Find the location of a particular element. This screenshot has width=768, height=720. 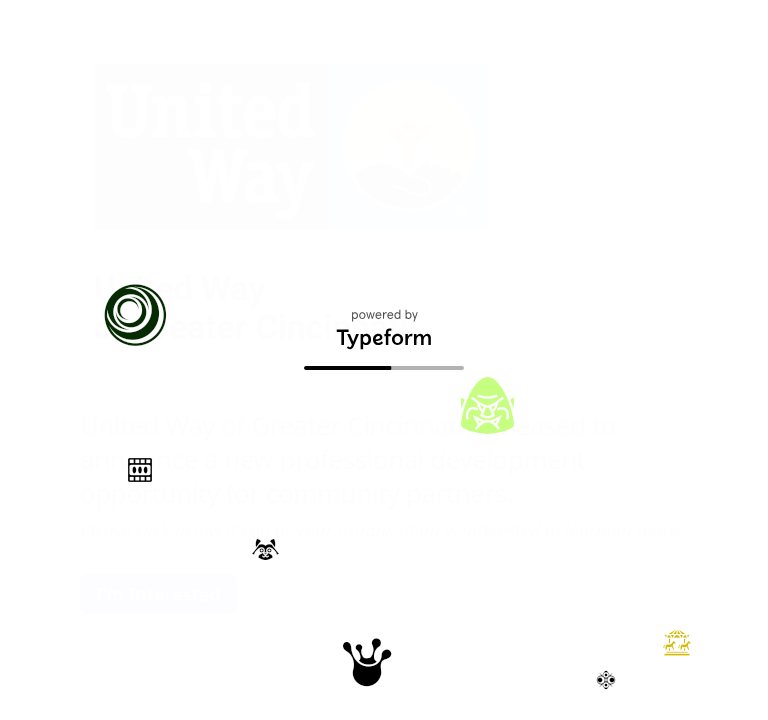

raccoon character or mascot avatar is located at coordinates (265, 549).